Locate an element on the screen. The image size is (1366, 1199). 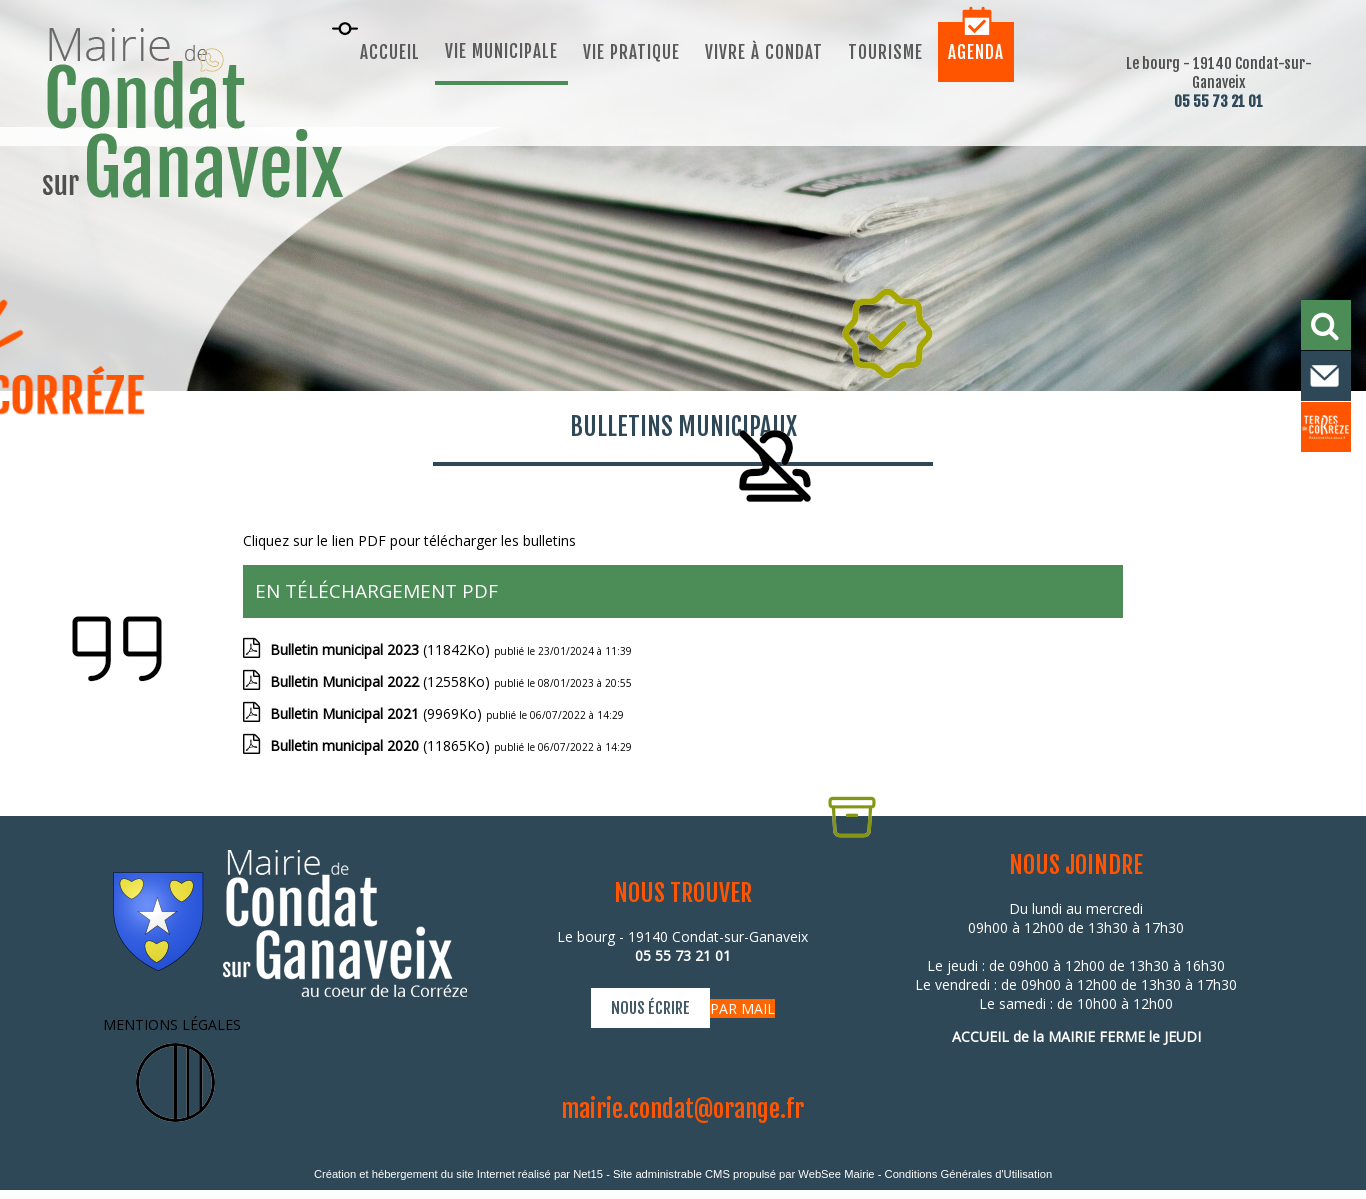
verified or authenticated status is located at coordinates (887, 333).